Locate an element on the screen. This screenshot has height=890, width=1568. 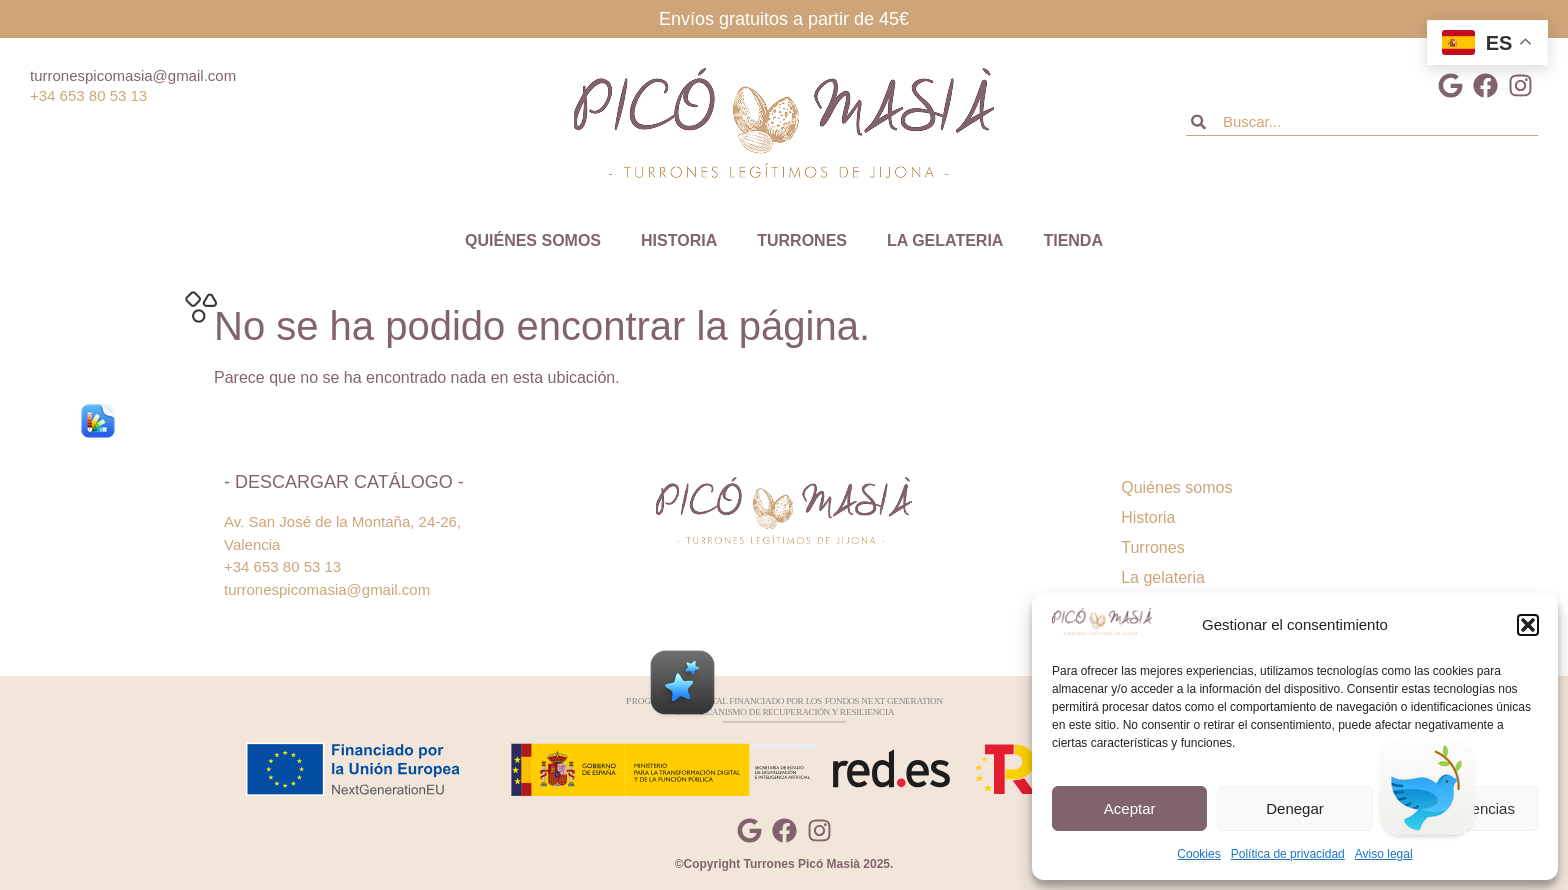
access symbols and special characters is located at coordinates (201, 307).